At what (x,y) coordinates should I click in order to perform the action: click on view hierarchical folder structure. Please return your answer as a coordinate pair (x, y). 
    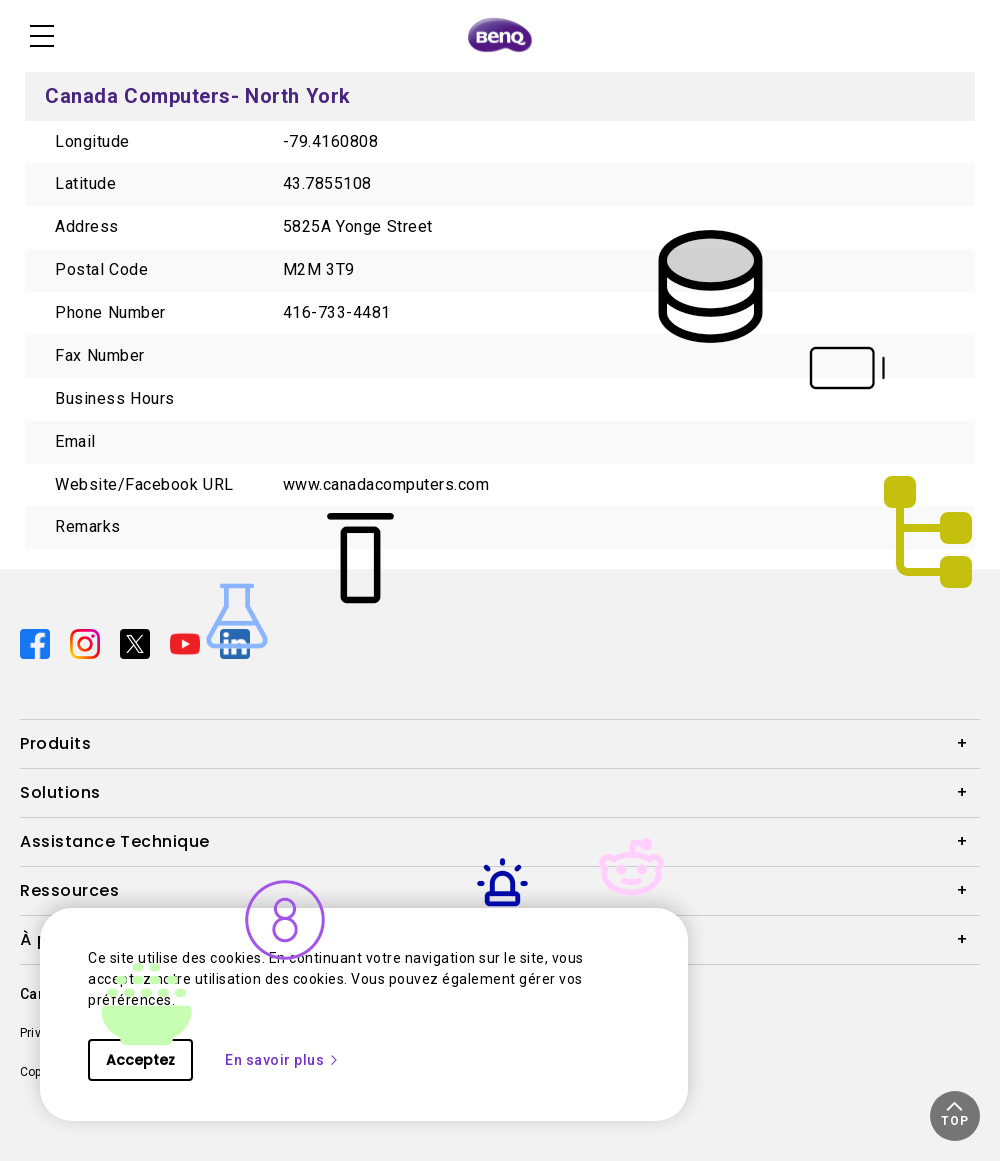
    Looking at the image, I should click on (924, 532).